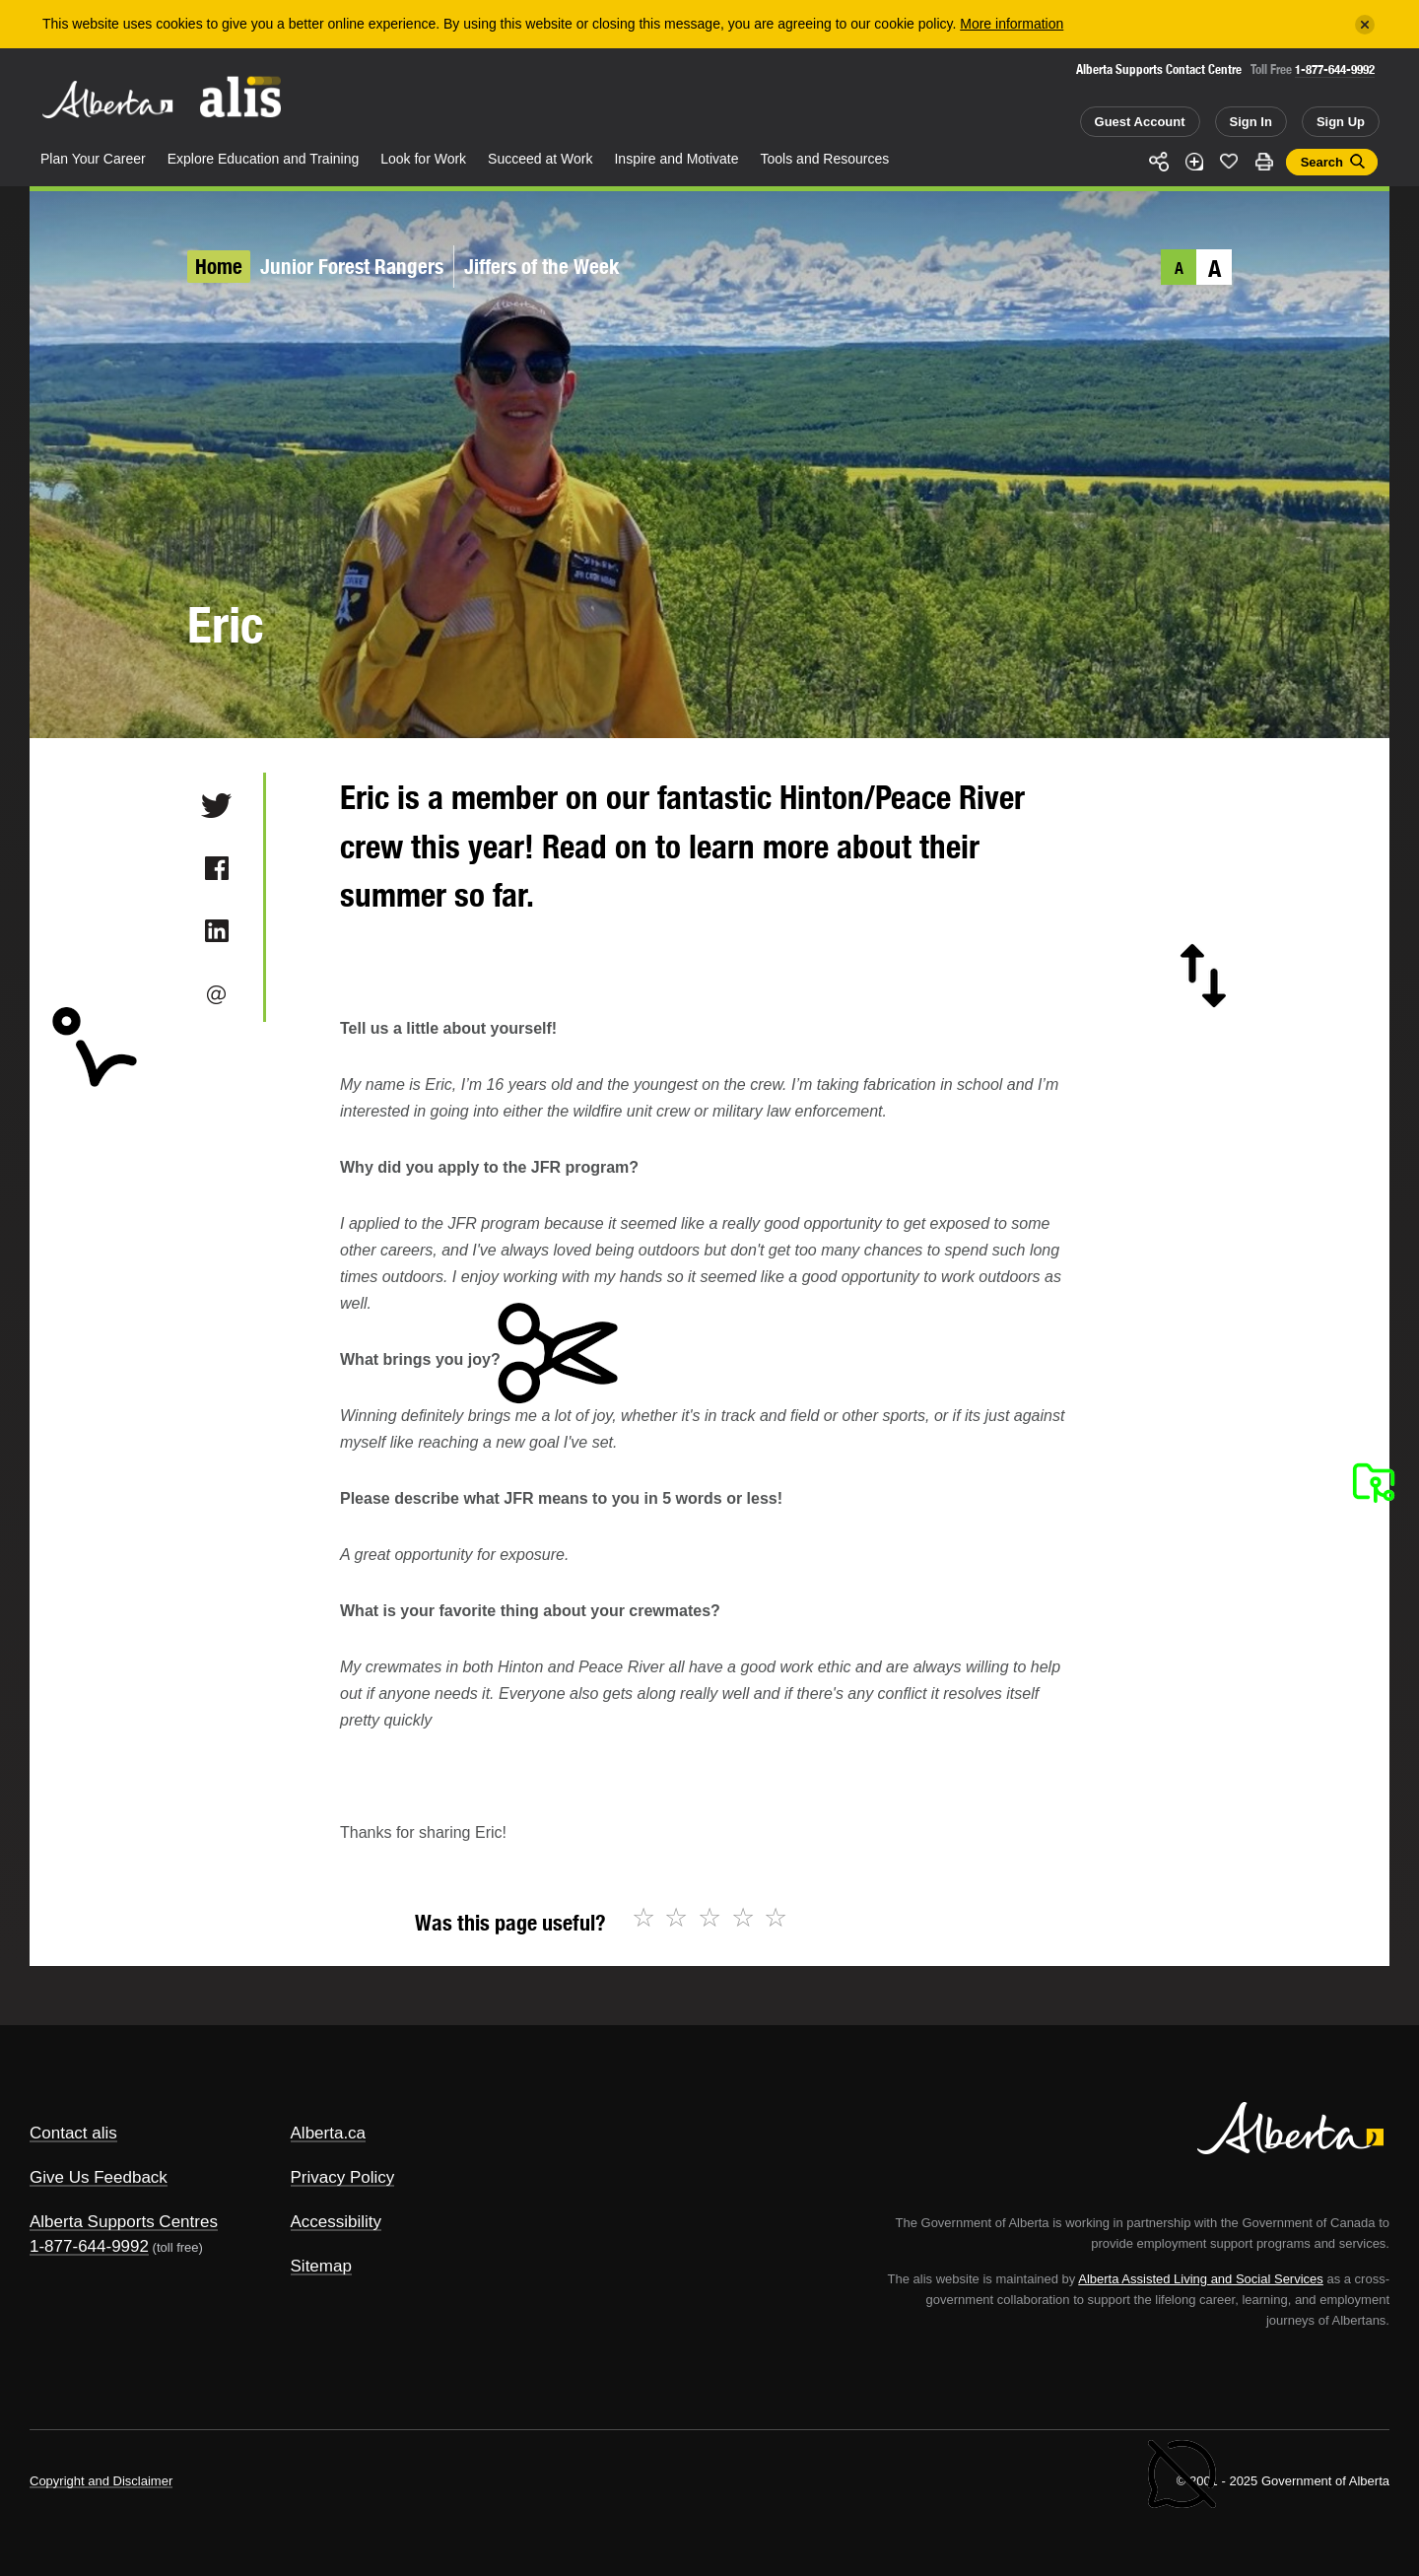 The width and height of the screenshot is (1419, 2576). Describe the element at coordinates (1374, 1482) in the screenshot. I see `open git repository folder` at that location.